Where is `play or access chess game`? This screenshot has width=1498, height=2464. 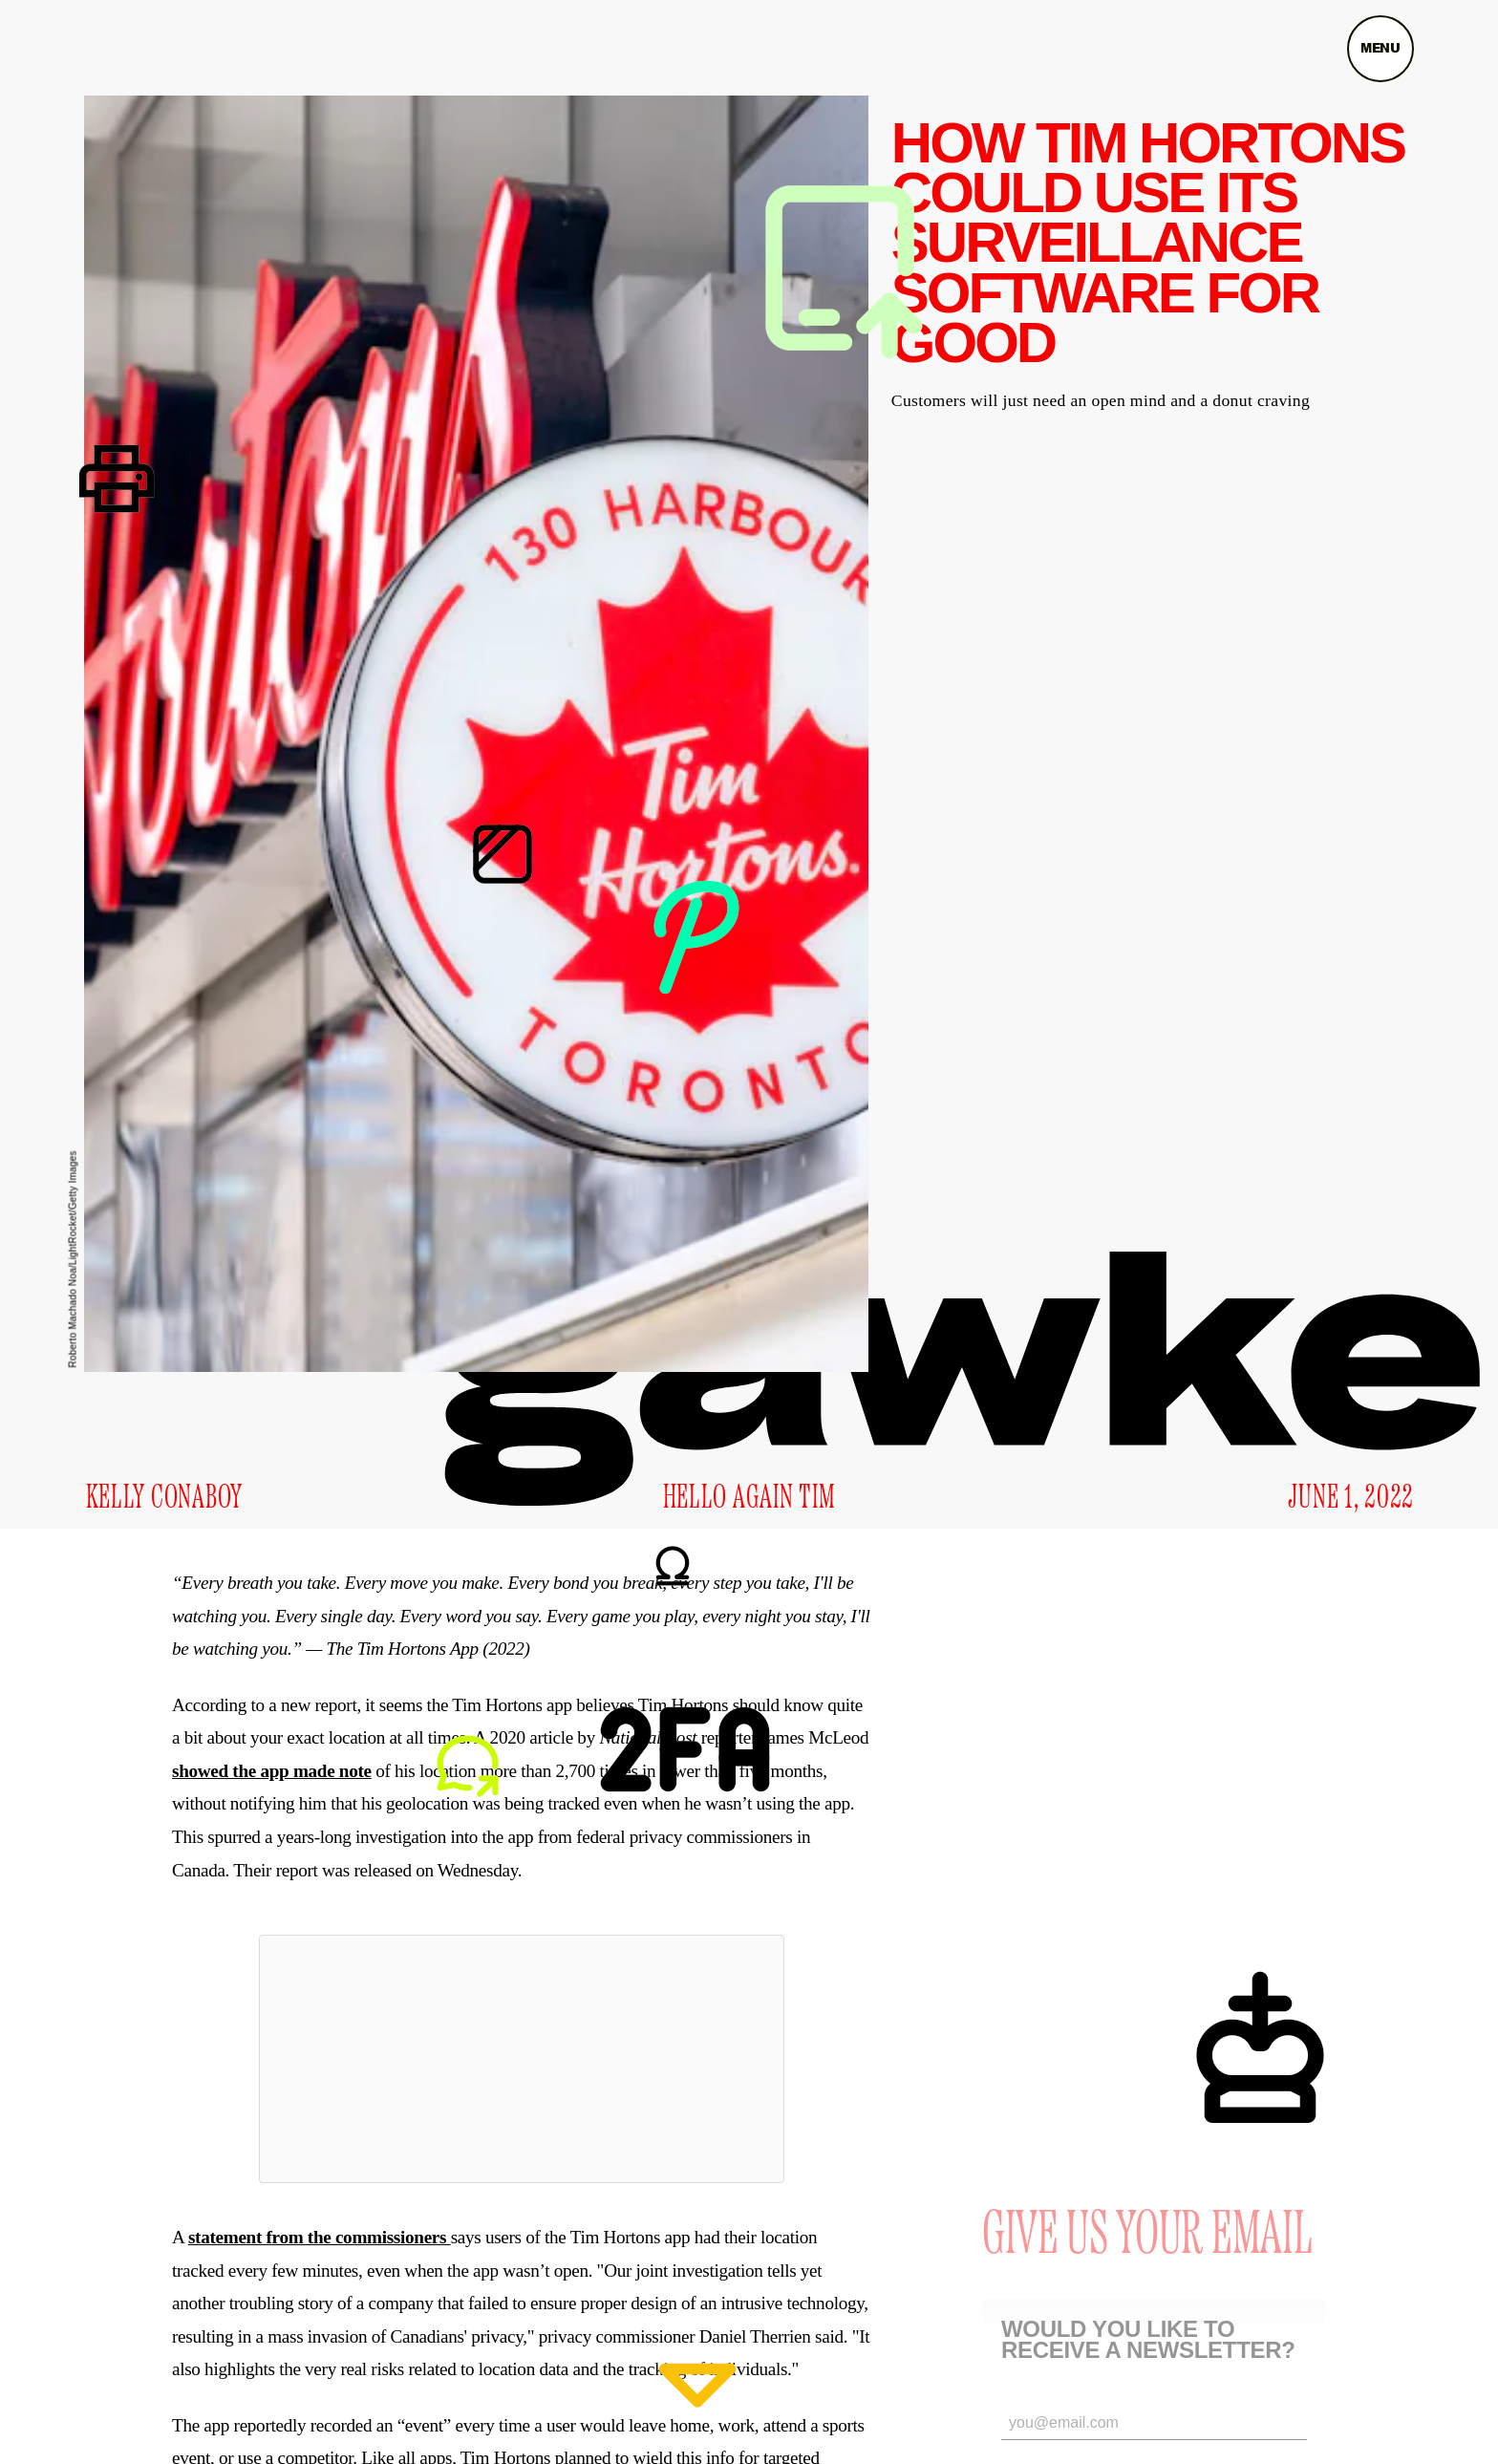
play or access chess game is located at coordinates (1260, 2051).